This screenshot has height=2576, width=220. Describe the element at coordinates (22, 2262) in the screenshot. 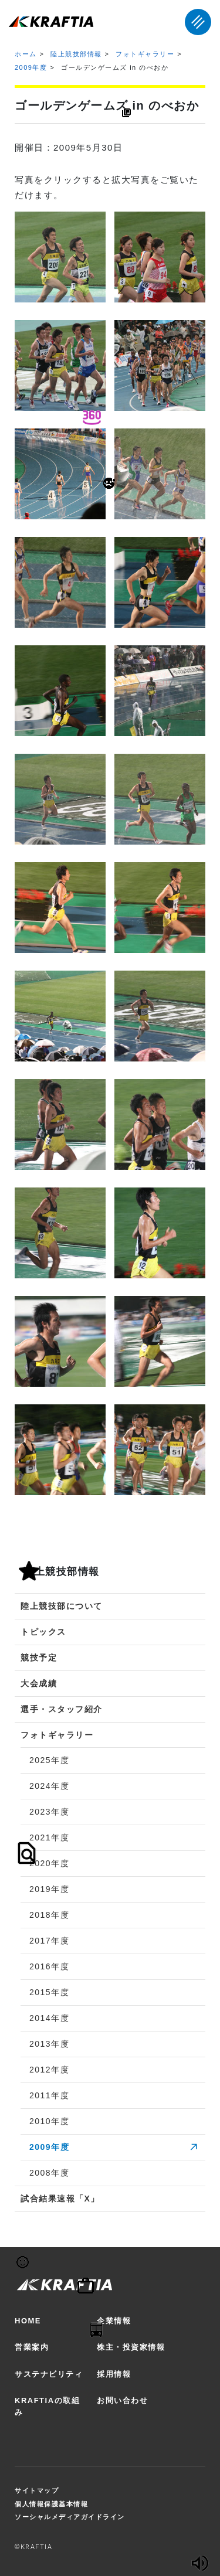

I see `add an emoji or reaction to a message` at that location.